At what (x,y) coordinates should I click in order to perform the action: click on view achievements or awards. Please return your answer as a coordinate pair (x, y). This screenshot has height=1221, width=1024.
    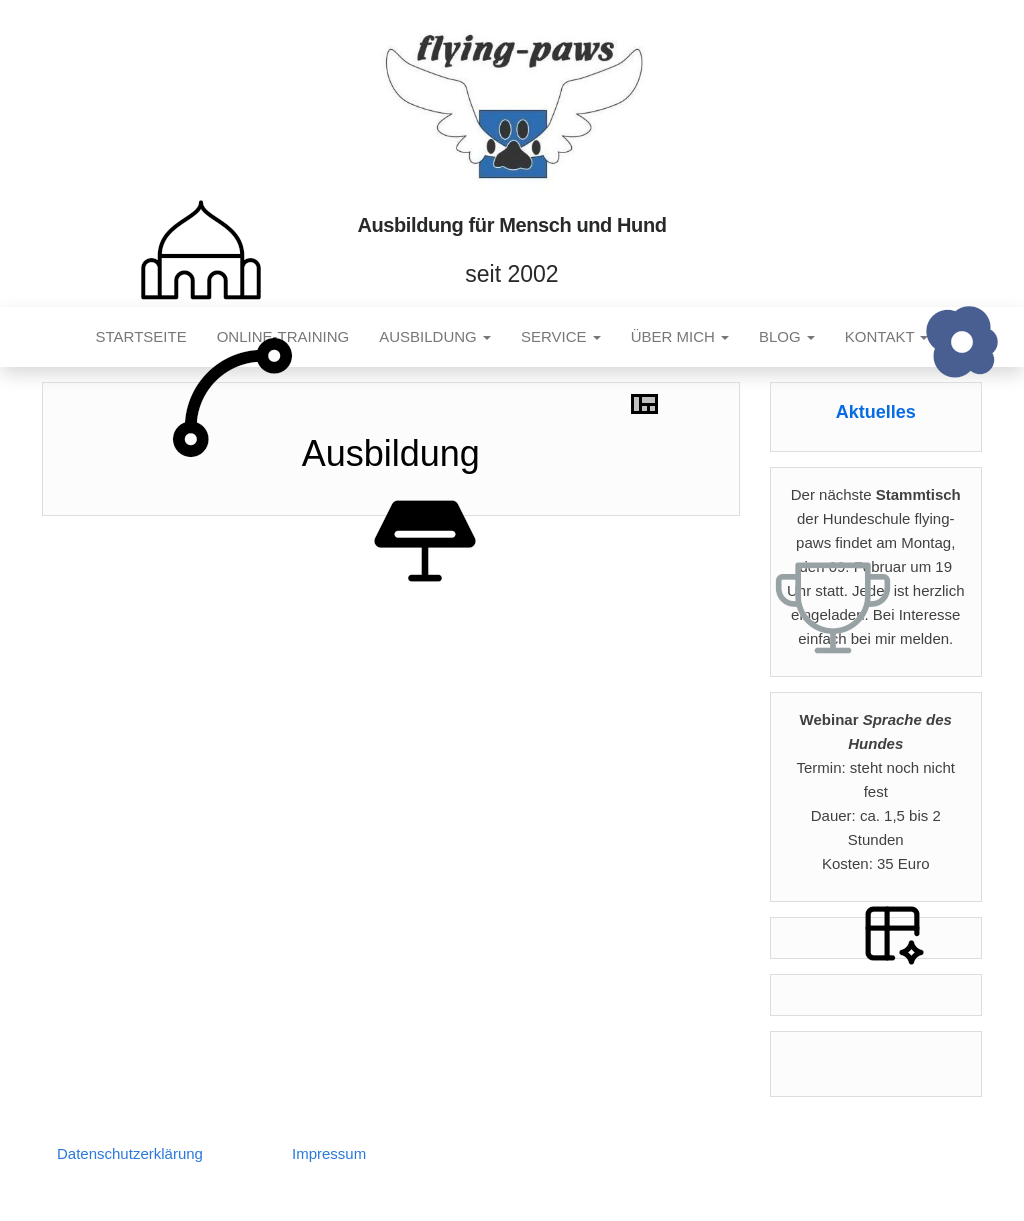
    Looking at the image, I should click on (833, 604).